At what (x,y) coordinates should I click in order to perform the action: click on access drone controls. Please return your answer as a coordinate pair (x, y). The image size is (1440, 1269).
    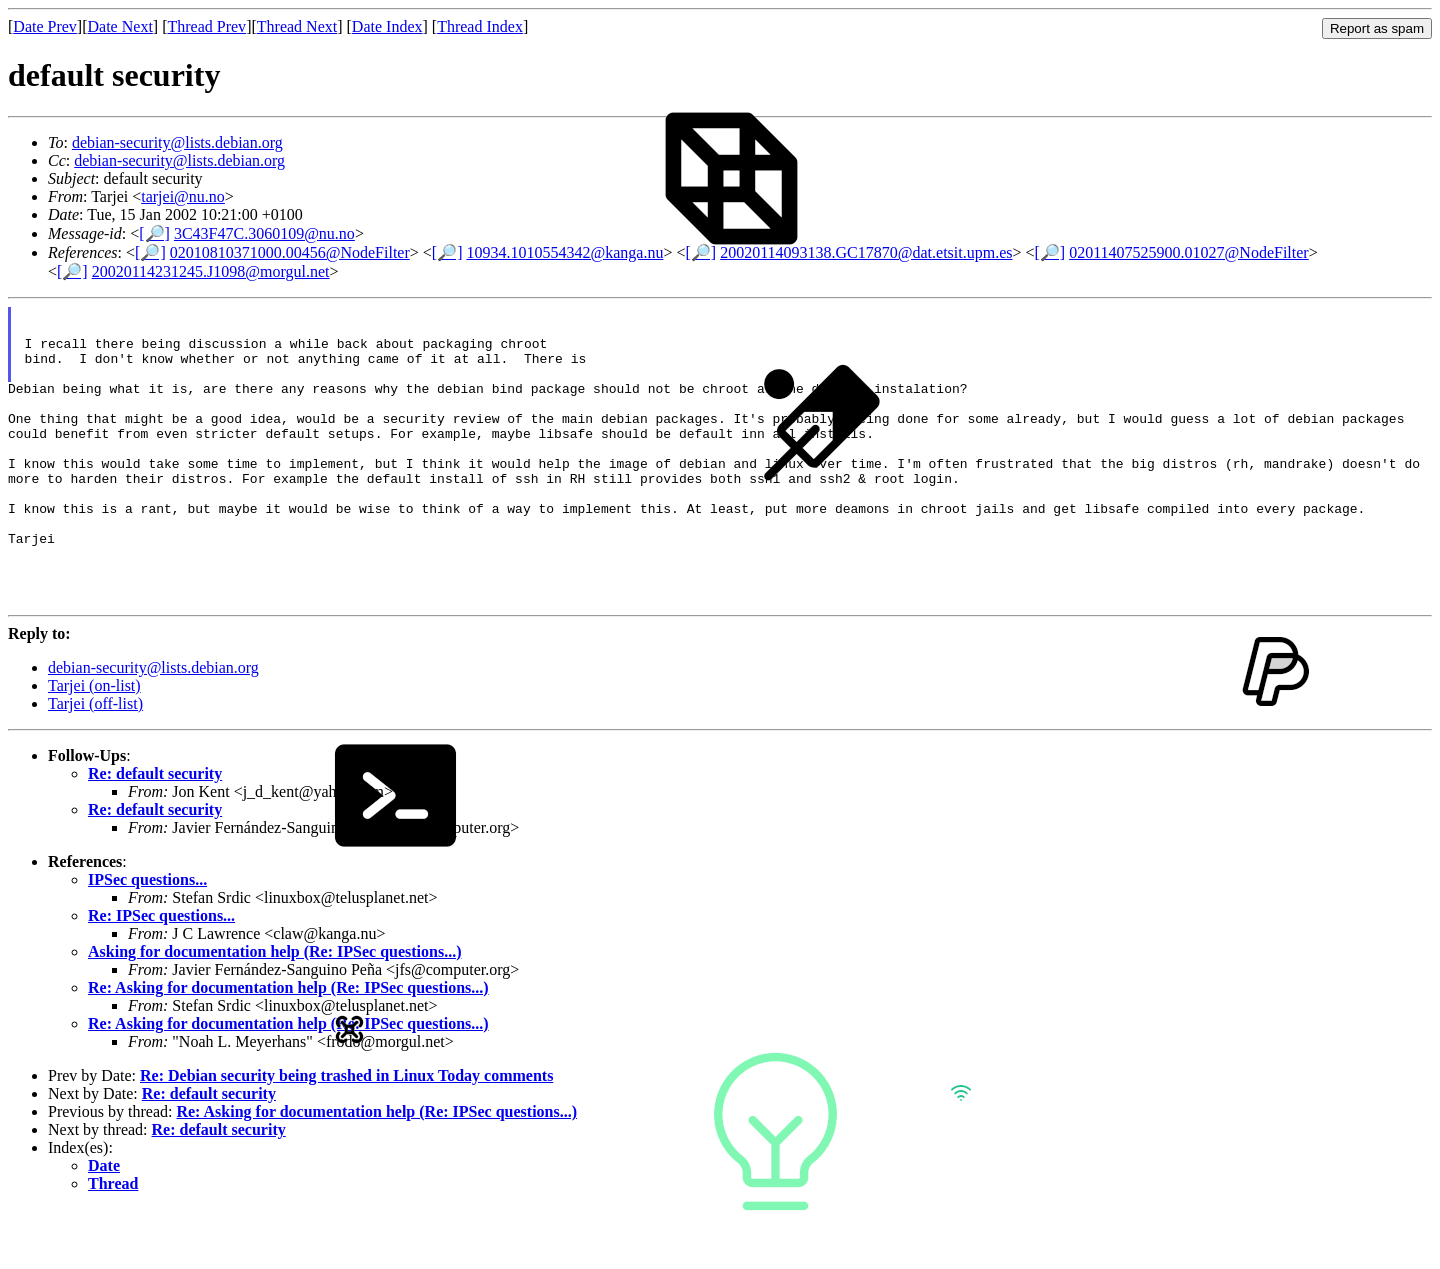
    Looking at the image, I should click on (349, 1029).